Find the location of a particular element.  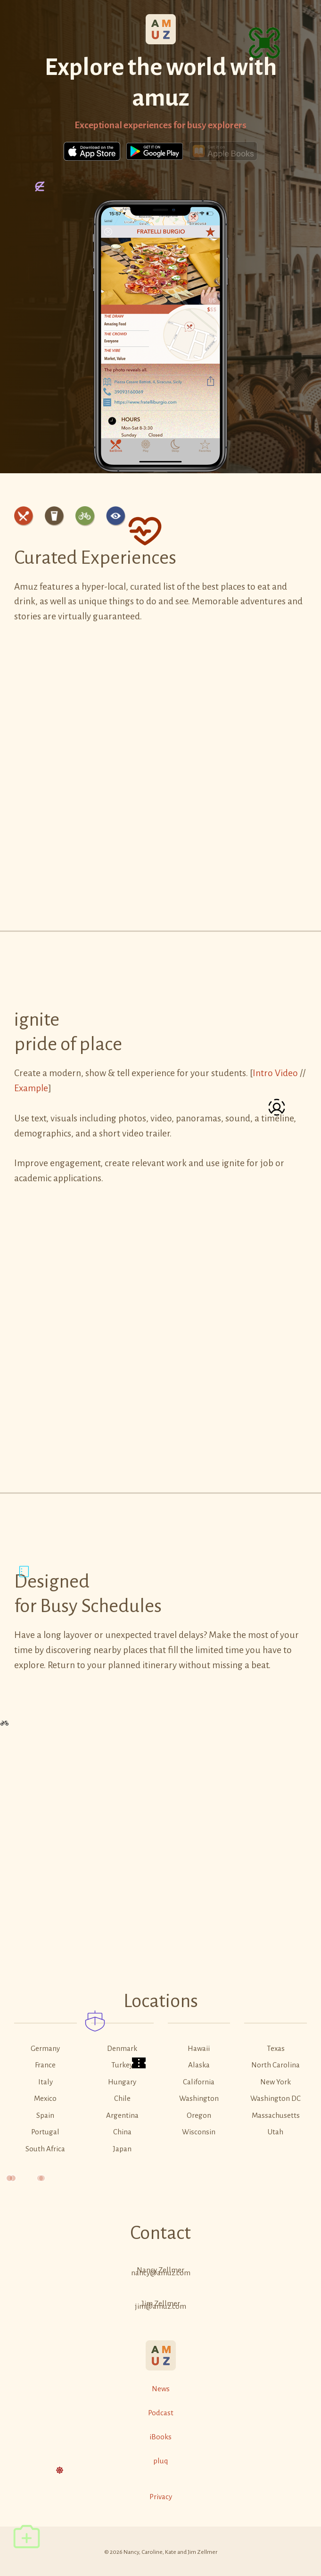

view your tickets or passes is located at coordinates (139, 2063).